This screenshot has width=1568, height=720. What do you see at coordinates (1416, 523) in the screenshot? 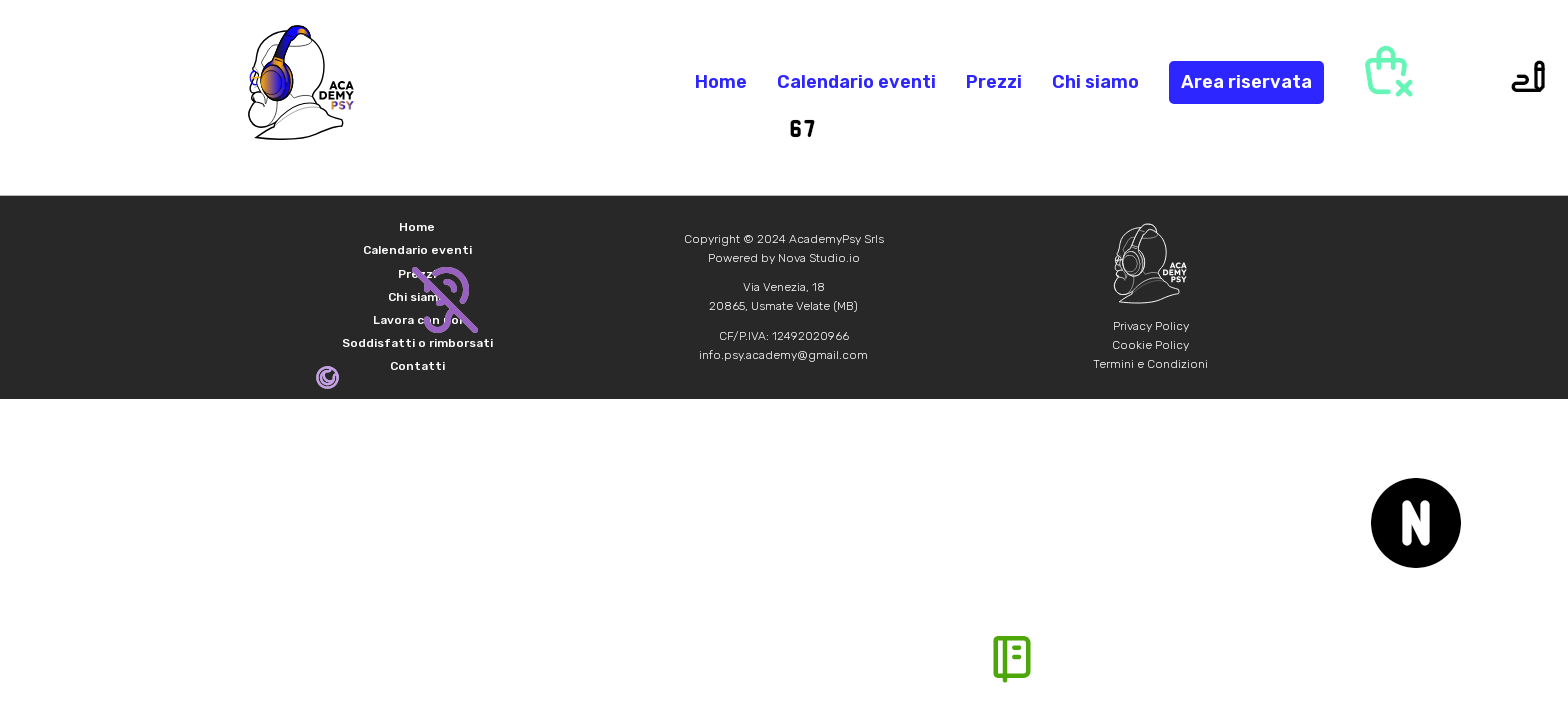
I see `indicates a north direction or compass point` at bounding box center [1416, 523].